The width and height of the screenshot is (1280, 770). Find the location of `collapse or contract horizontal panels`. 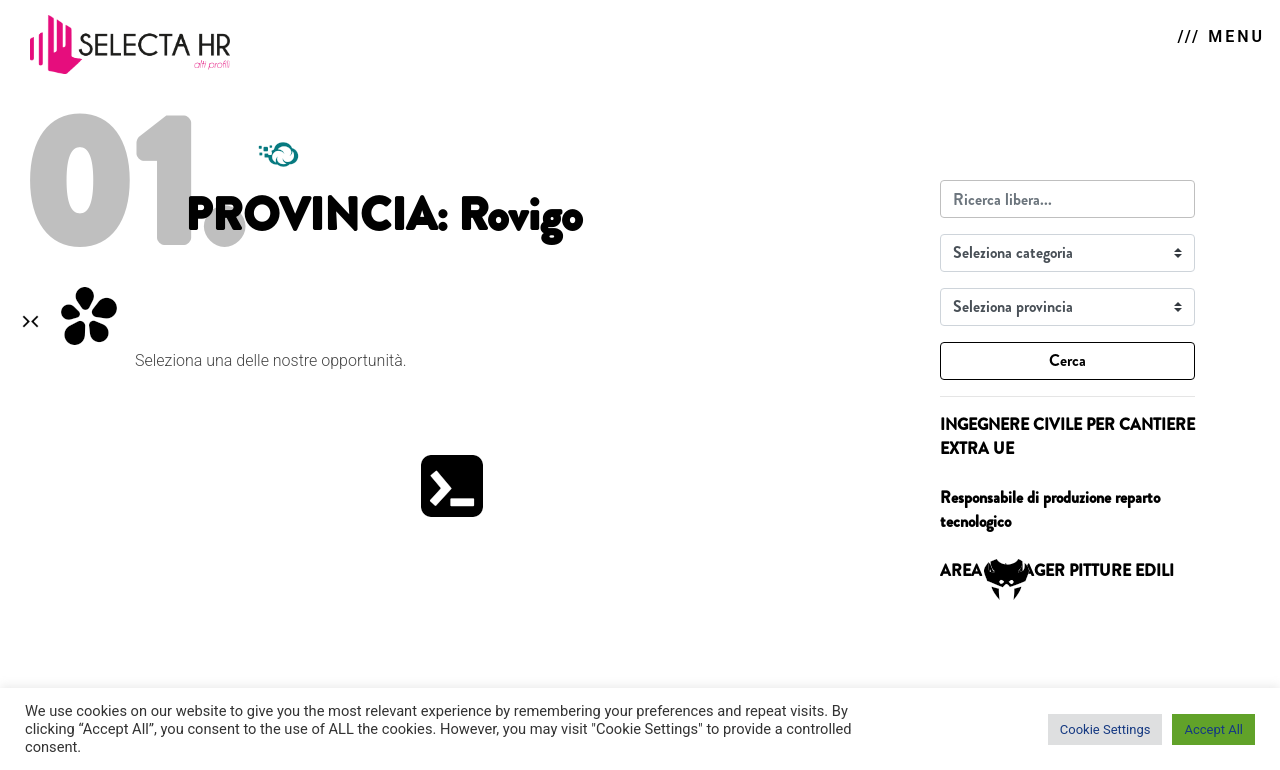

collapse or contract horizontal panels is located at coordinates (30, 321).